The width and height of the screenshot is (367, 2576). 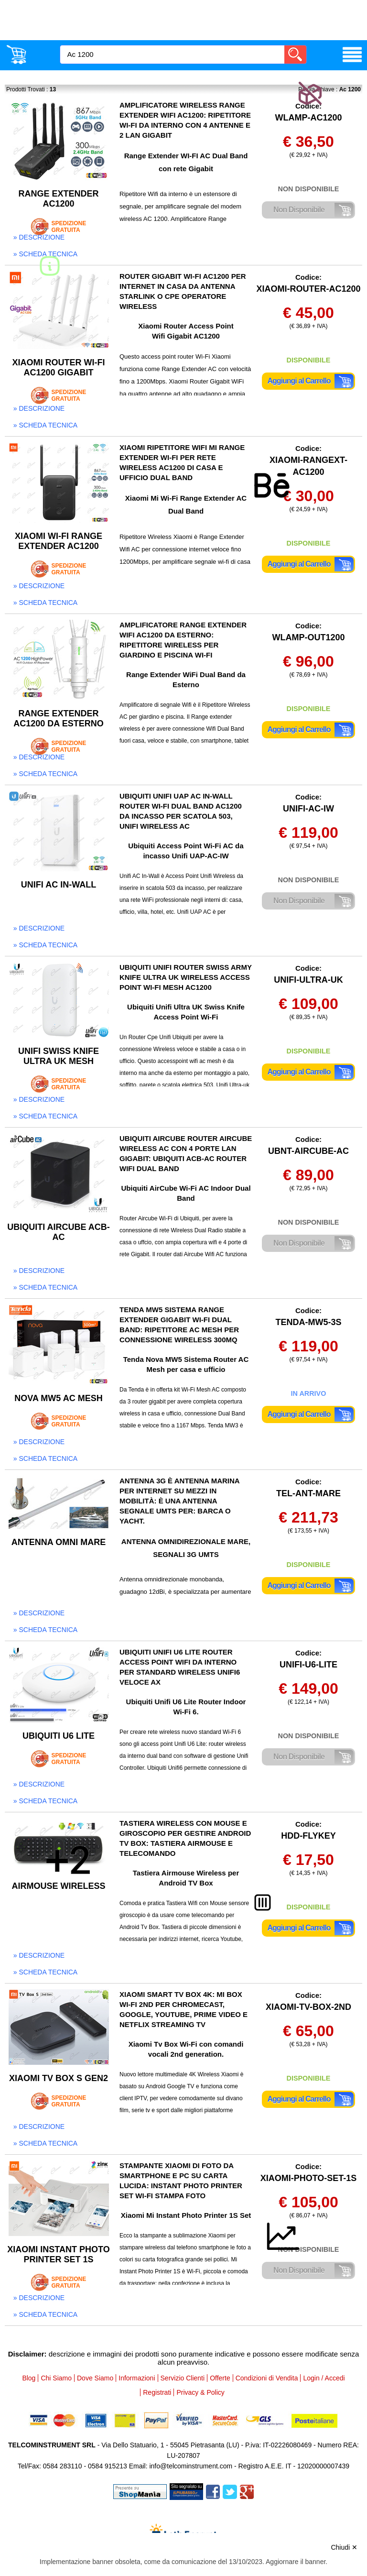 I want to click on disable 3D view mode, so click(x=310, y=93).